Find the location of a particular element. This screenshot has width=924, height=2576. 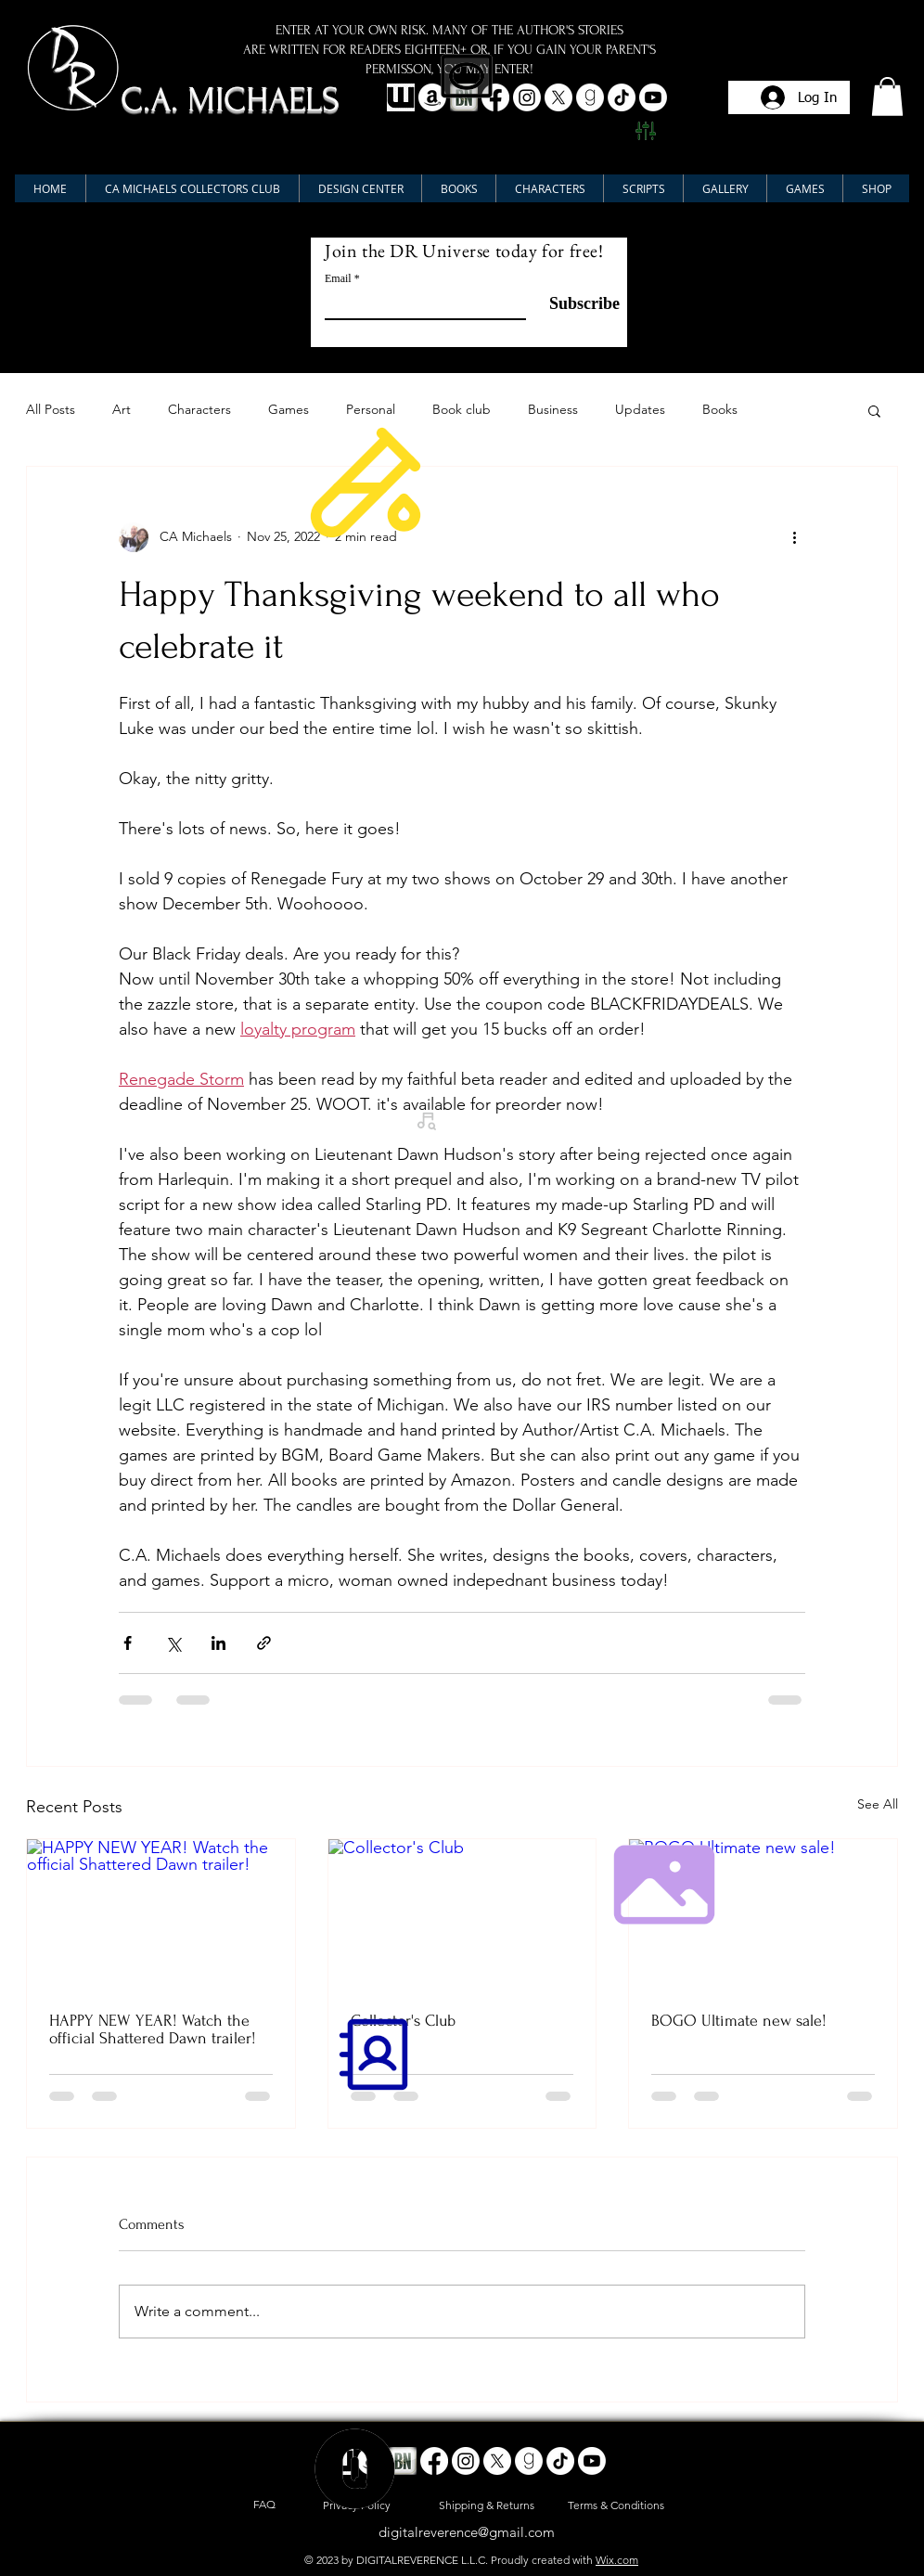

indicates a "Q" category or label is located at coordinates (354, 2468).